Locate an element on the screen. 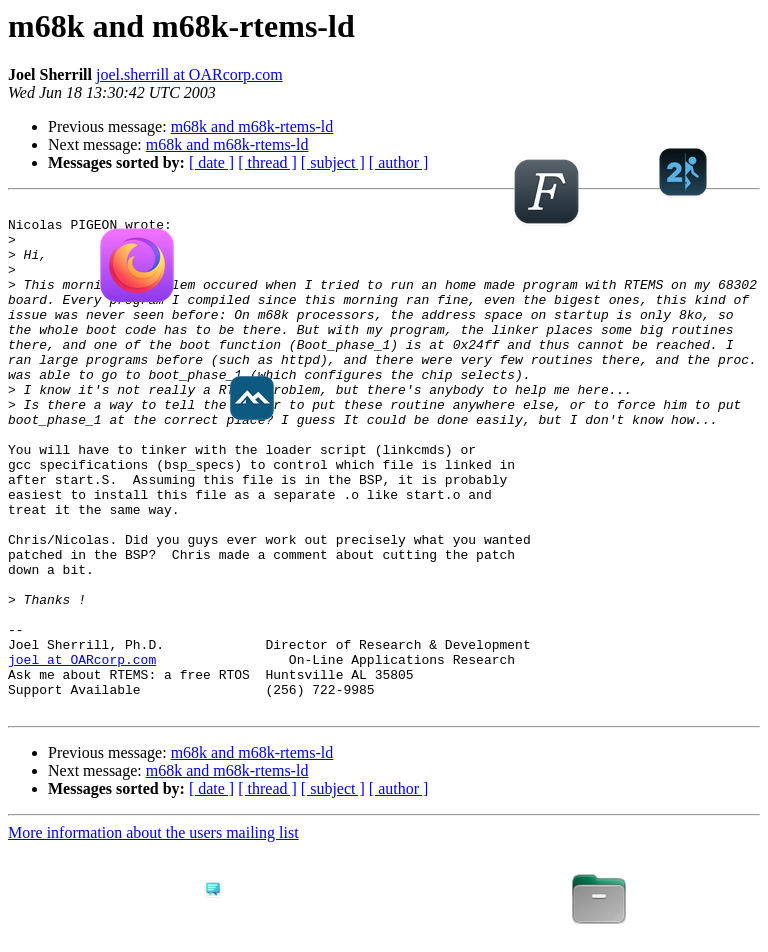 This screenshot has height=952, width=768. open the file manager is located at coordinates (599, 899).